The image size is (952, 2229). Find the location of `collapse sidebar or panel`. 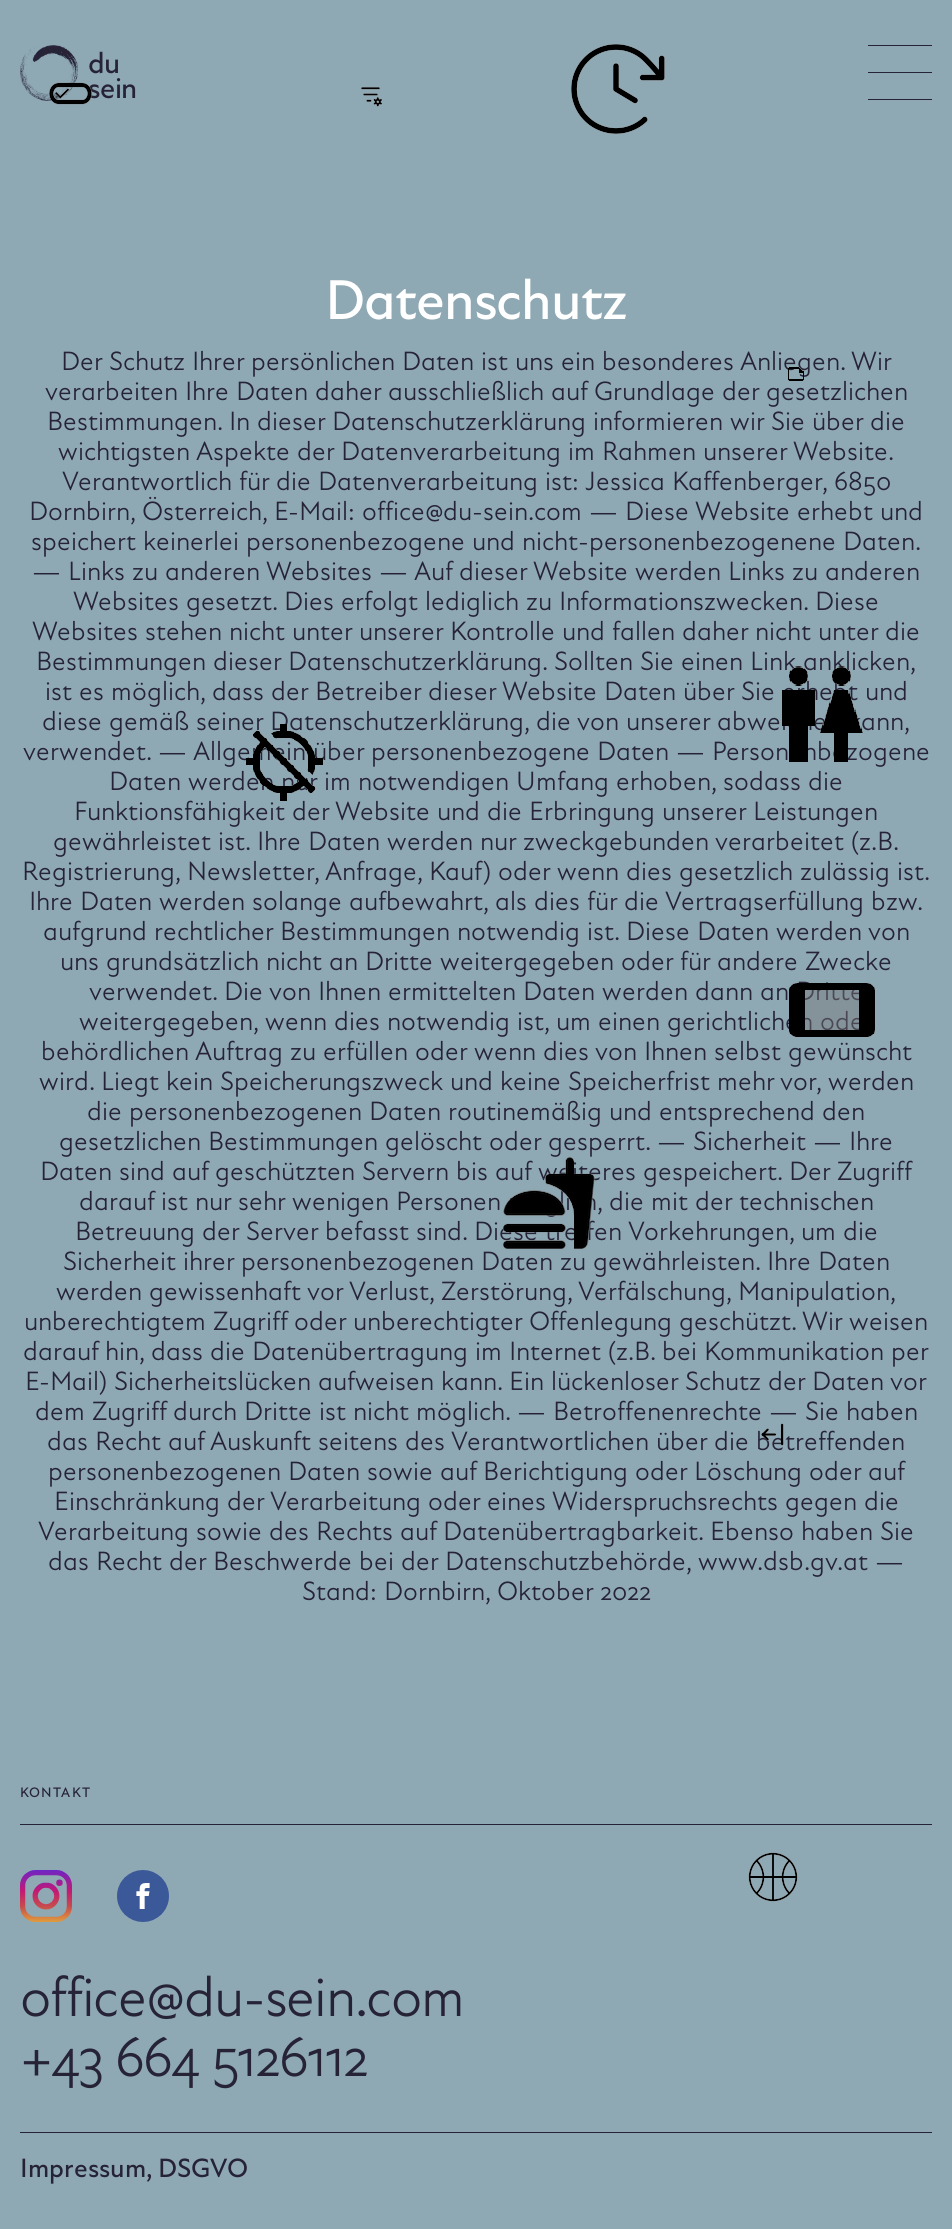

collapse sidebar or panel is located at coordinates (772, 1434).